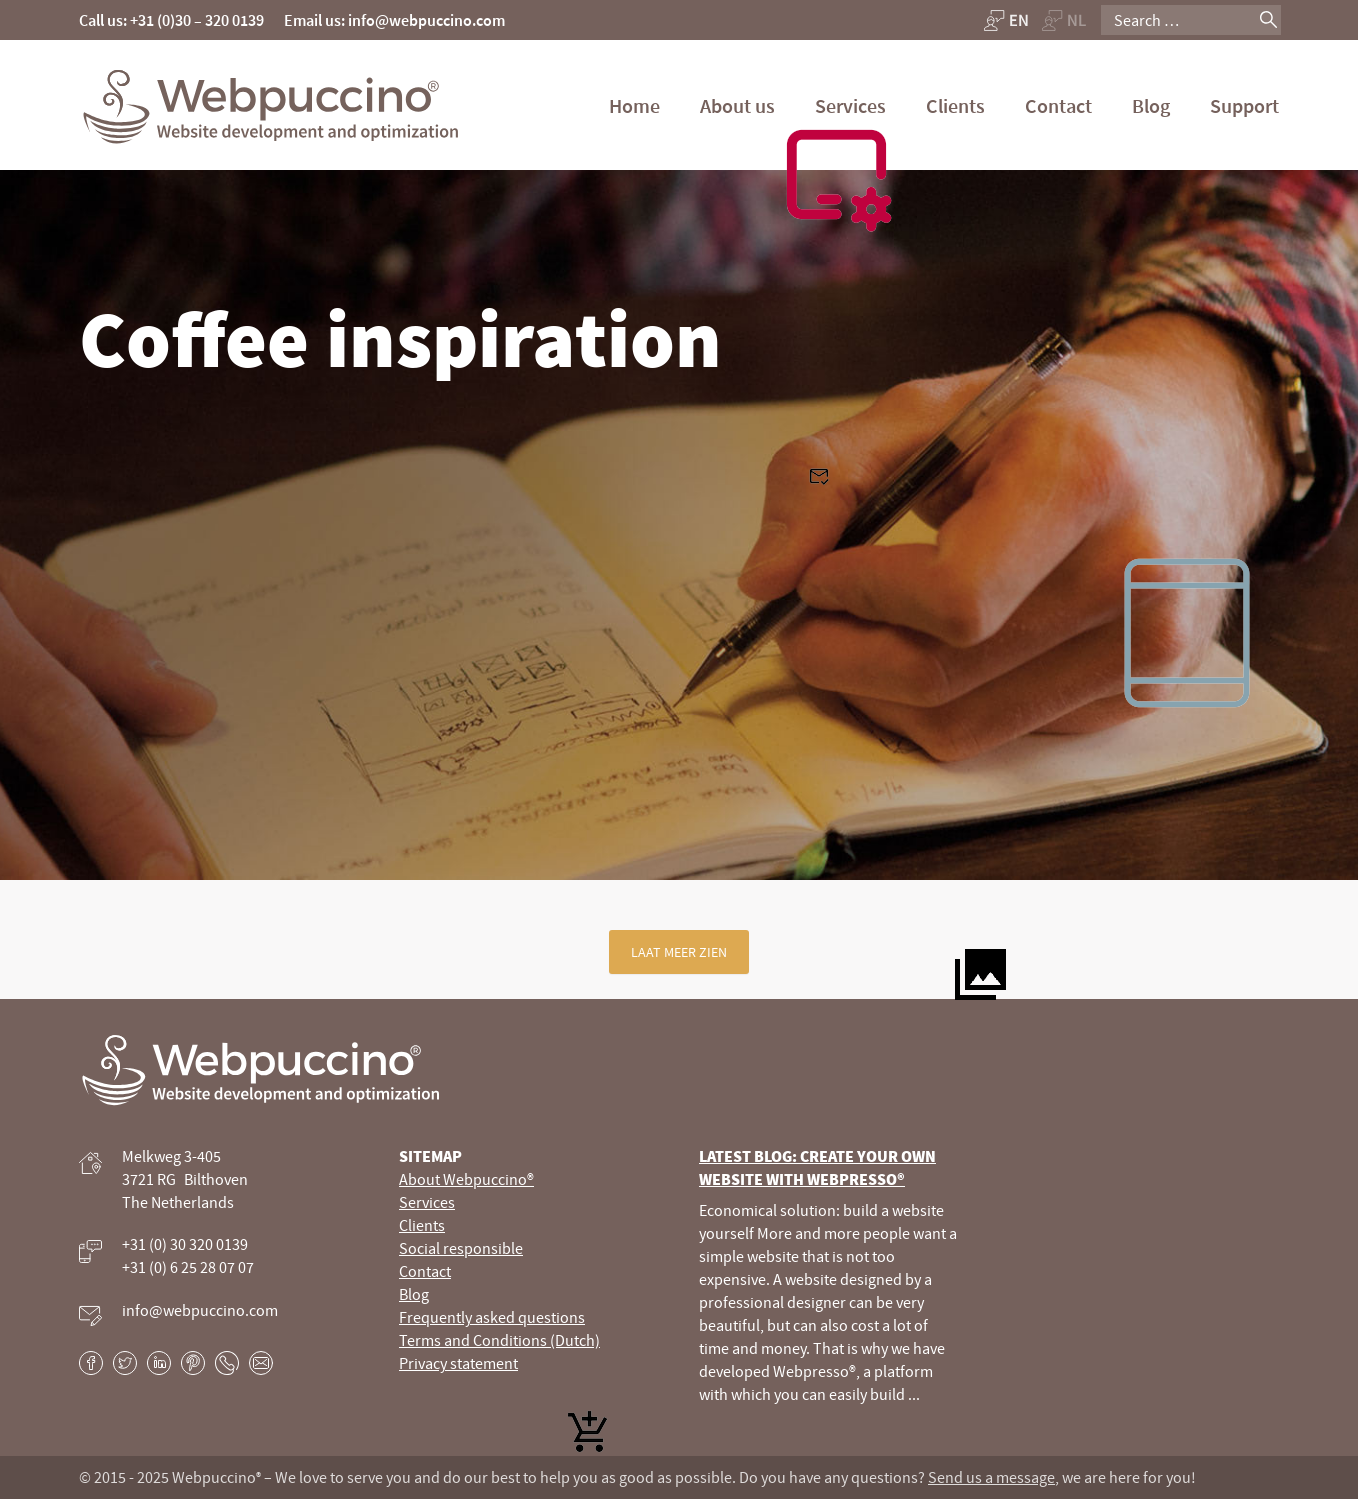 This screenshot has width=1358, height=1499. Describe the element at coordinates (836, 174) in the screenshot. I see `access tablet display settings` at that location.